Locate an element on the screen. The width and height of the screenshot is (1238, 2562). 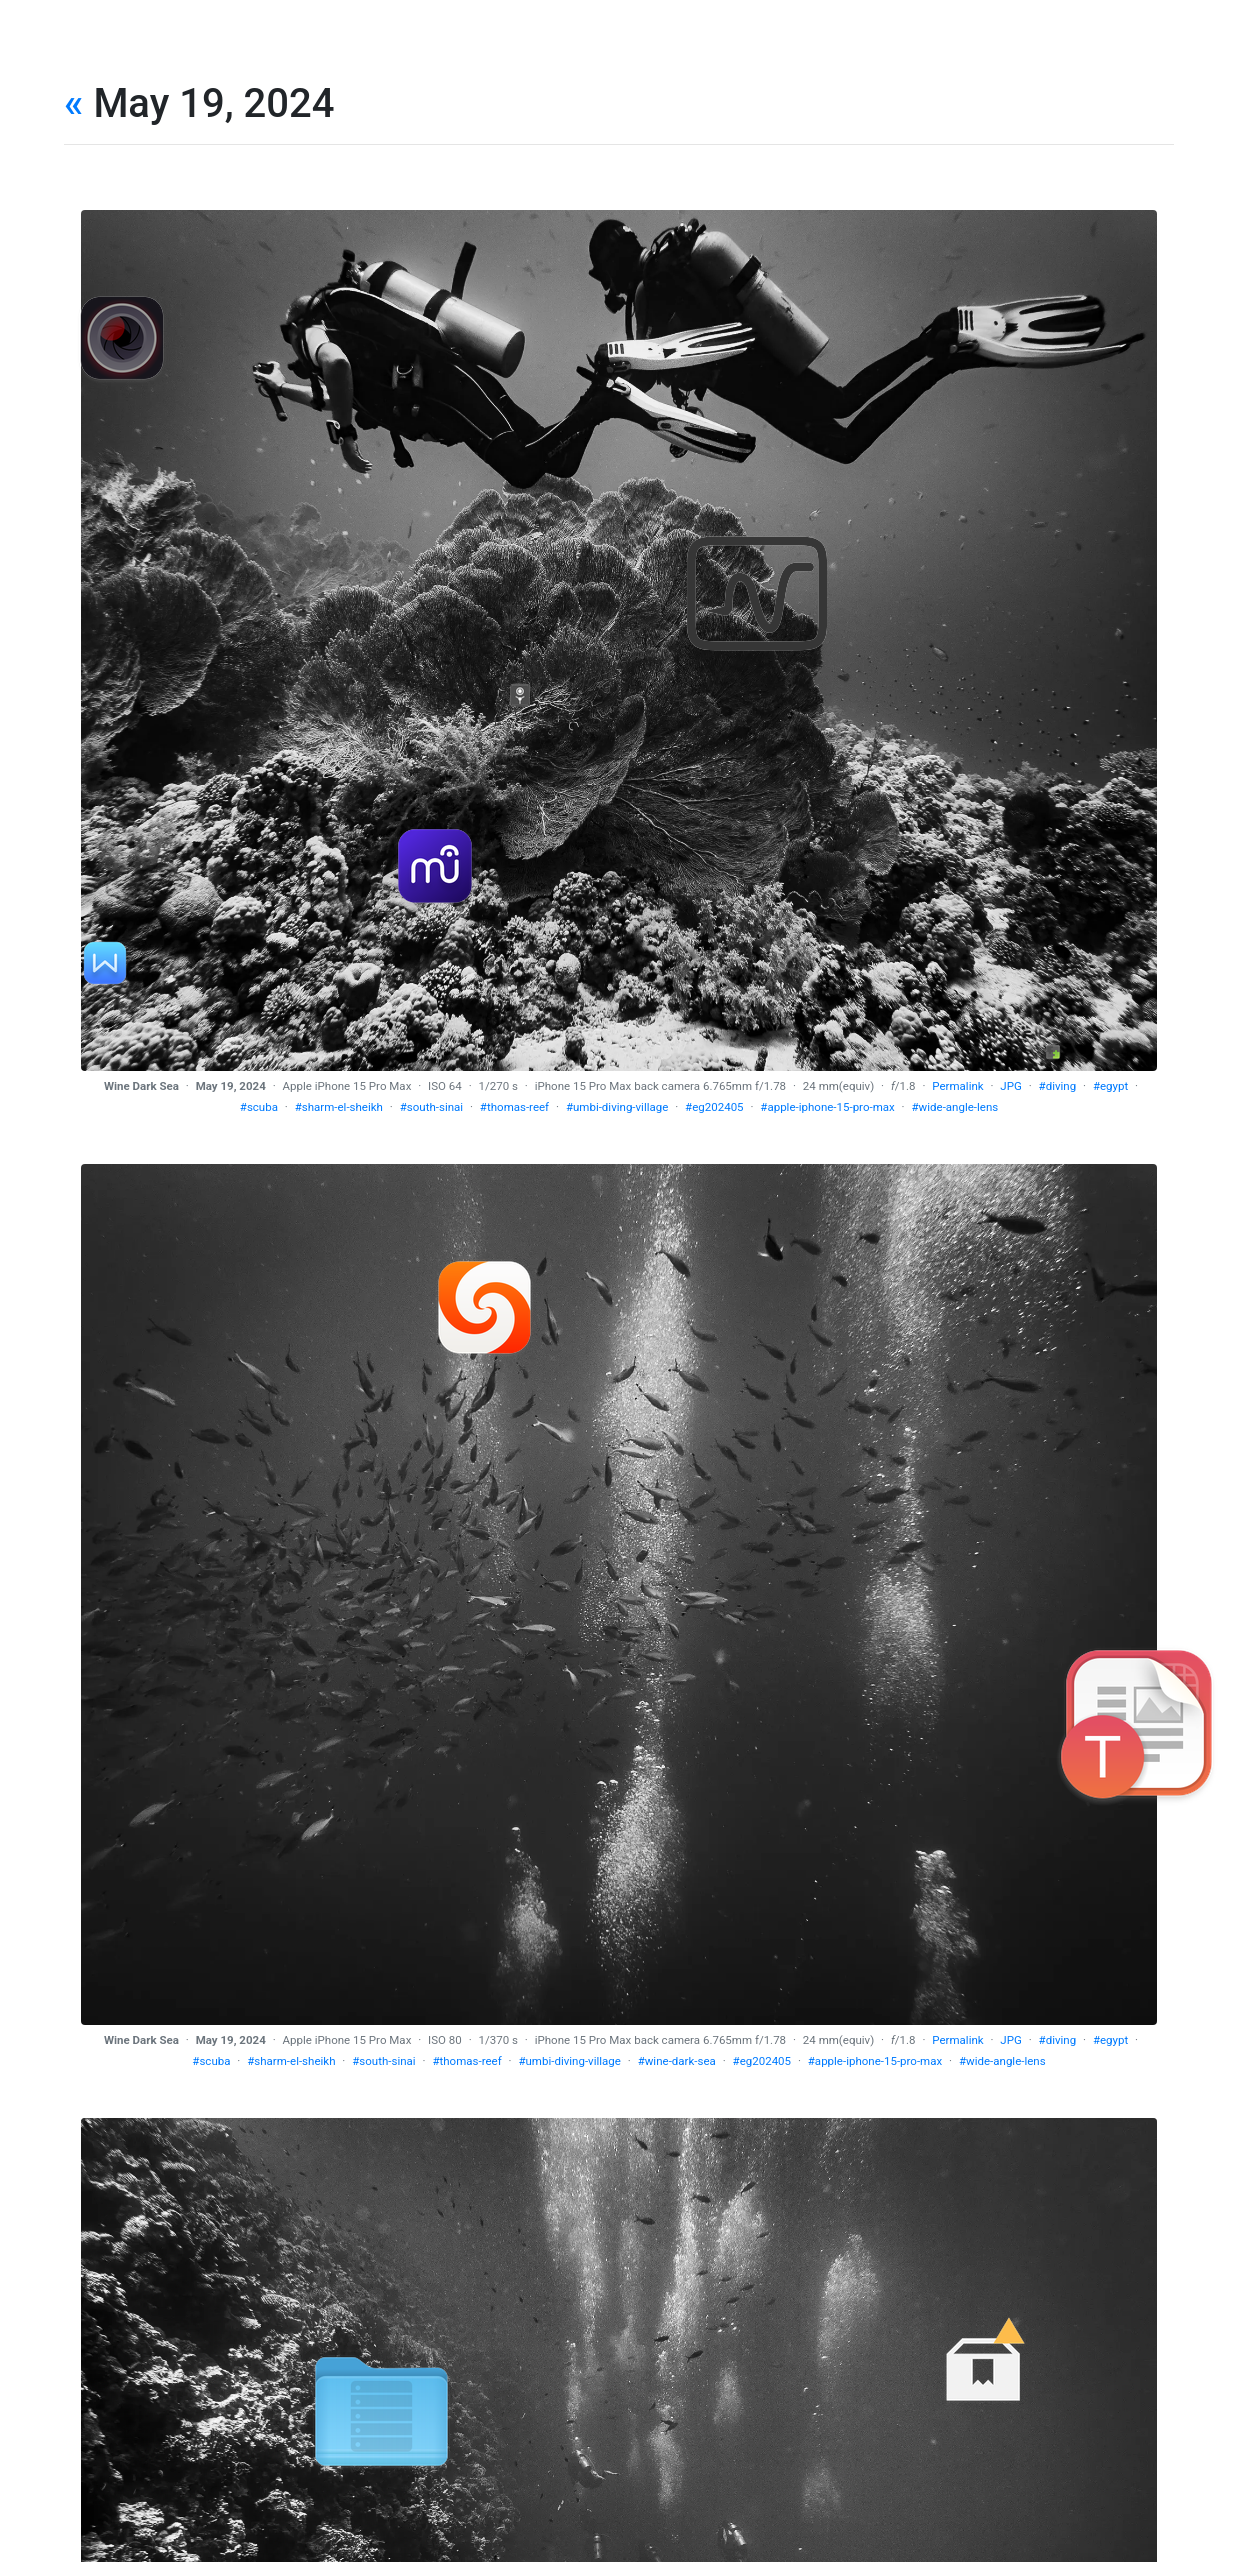
view system resource usage and performance metrics is located at coordinates (757, 589).